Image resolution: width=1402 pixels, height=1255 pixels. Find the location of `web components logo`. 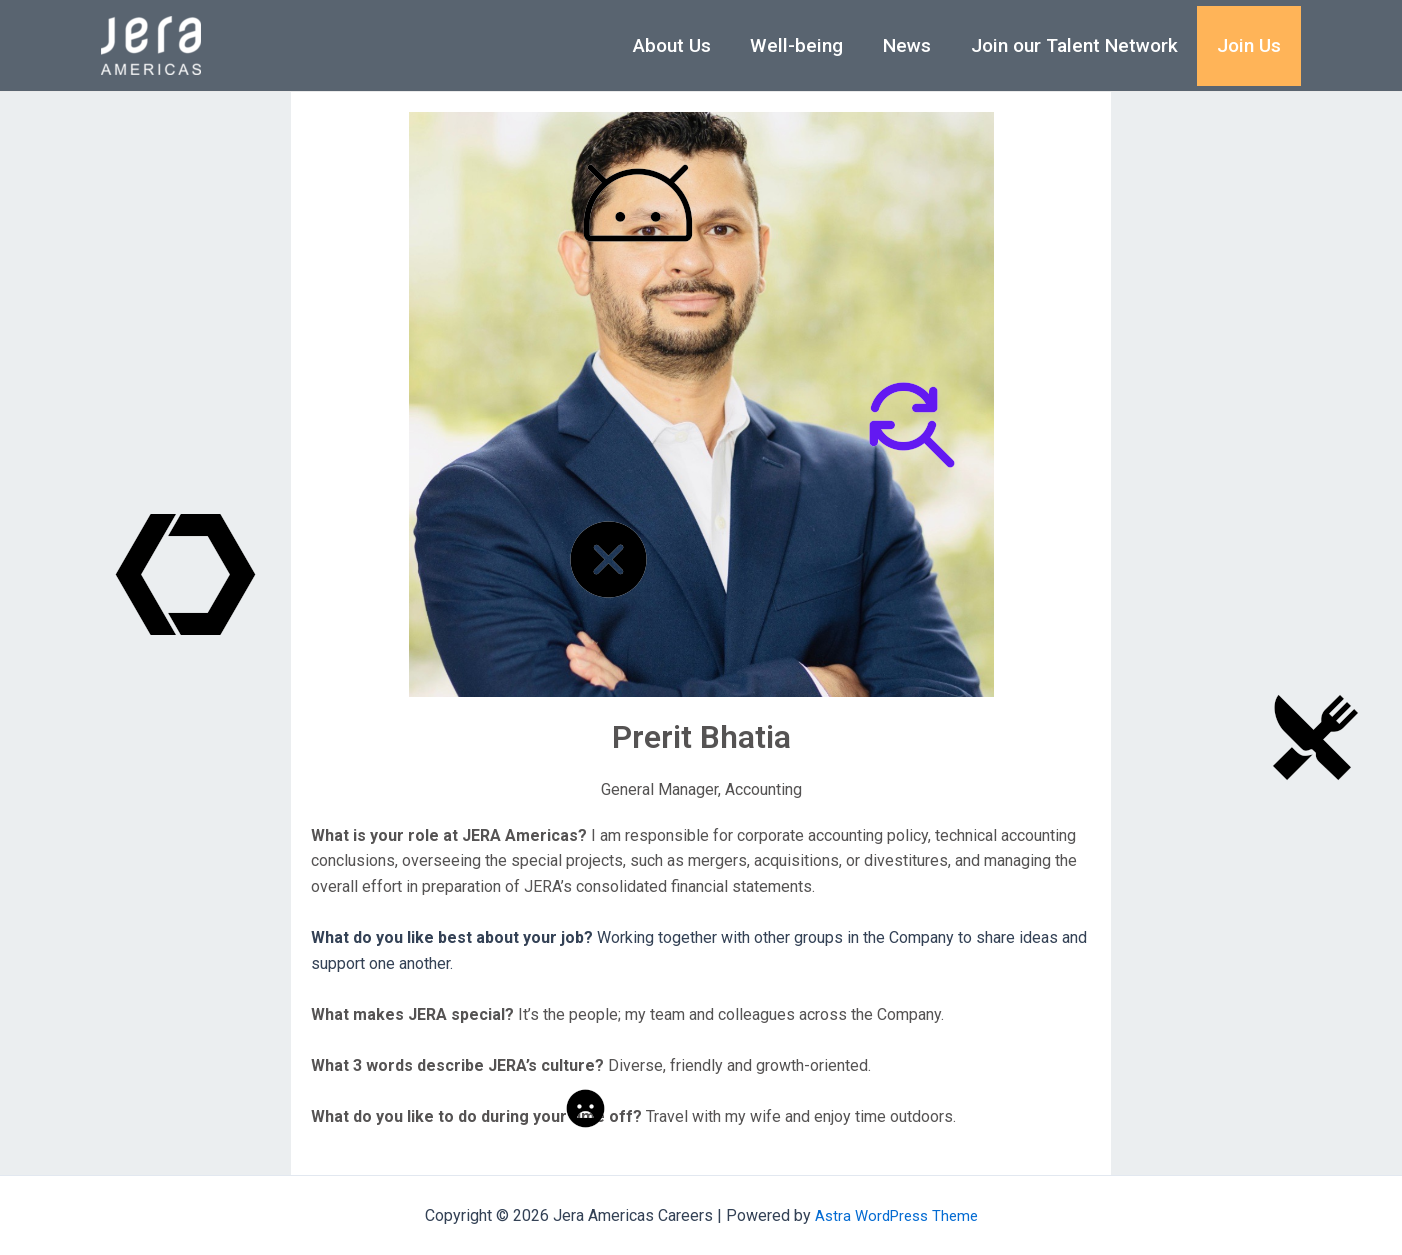

web components logo is located at coordinates (185, 574).